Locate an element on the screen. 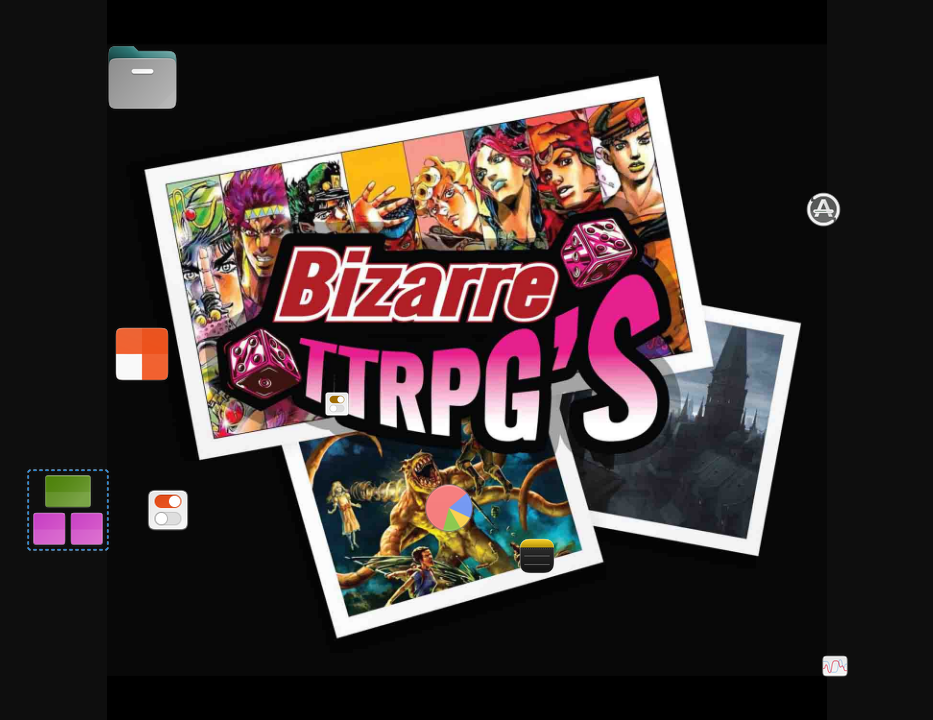 This screenshot has height=720, width=933. open disk usage analyzer is located at coordinates (449, 508).